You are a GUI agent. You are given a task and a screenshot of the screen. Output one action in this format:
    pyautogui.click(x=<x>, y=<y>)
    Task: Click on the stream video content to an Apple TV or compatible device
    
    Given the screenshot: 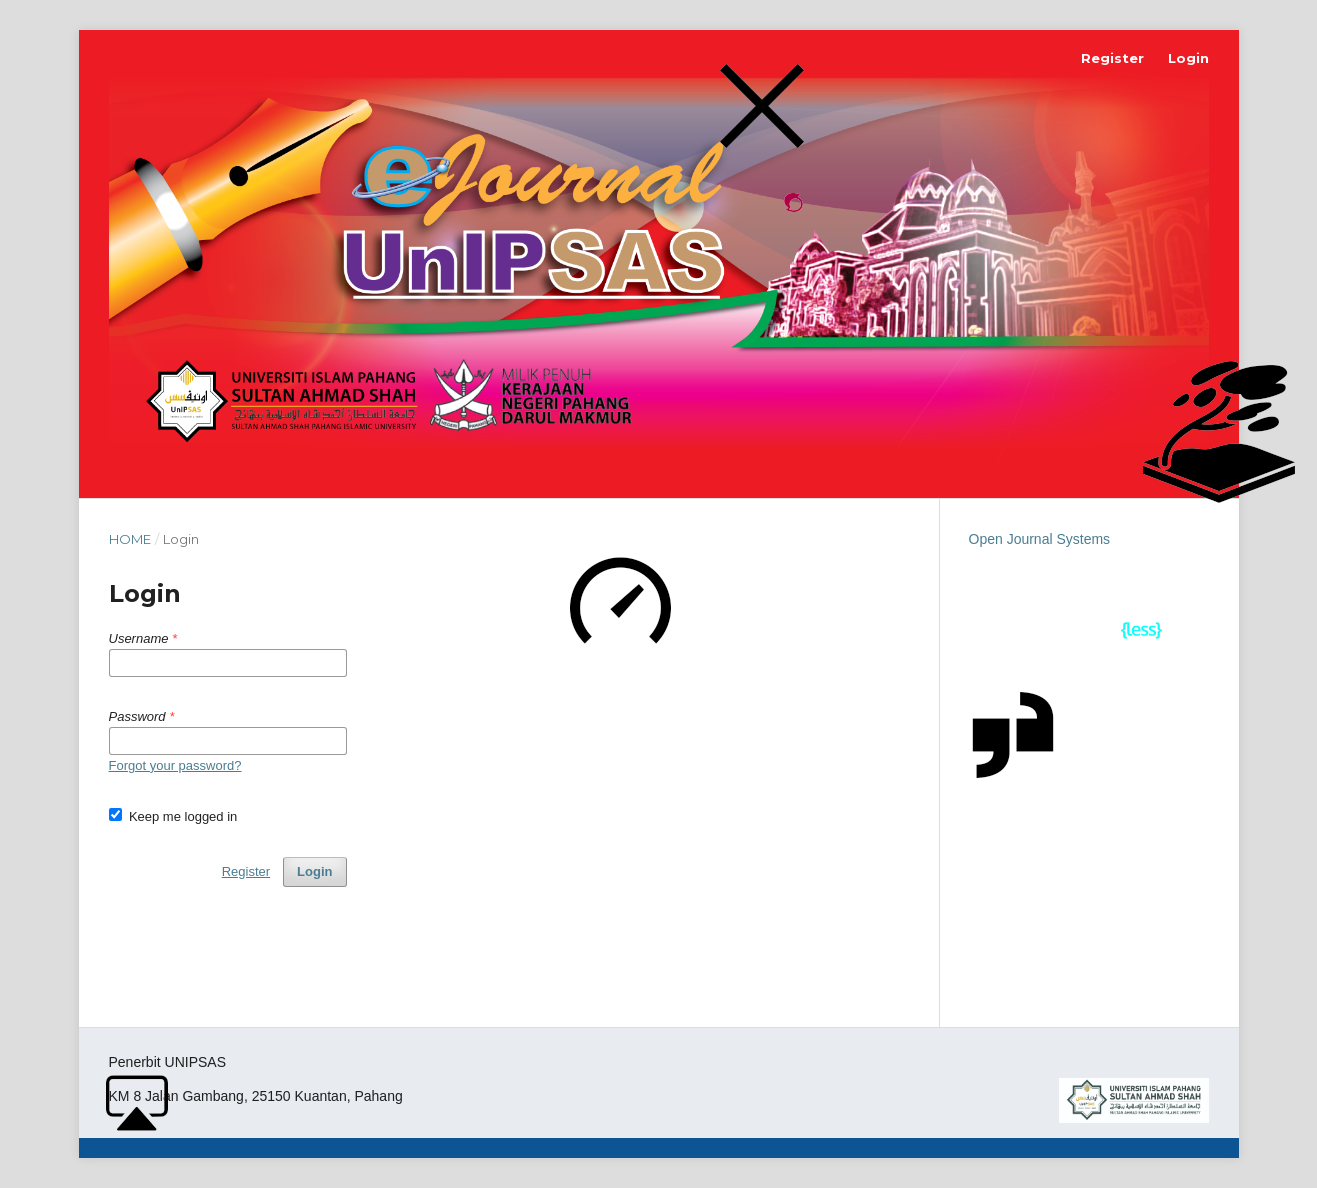 What is the action you would take?
    pyautogui.click(x=137, y=1103)
    